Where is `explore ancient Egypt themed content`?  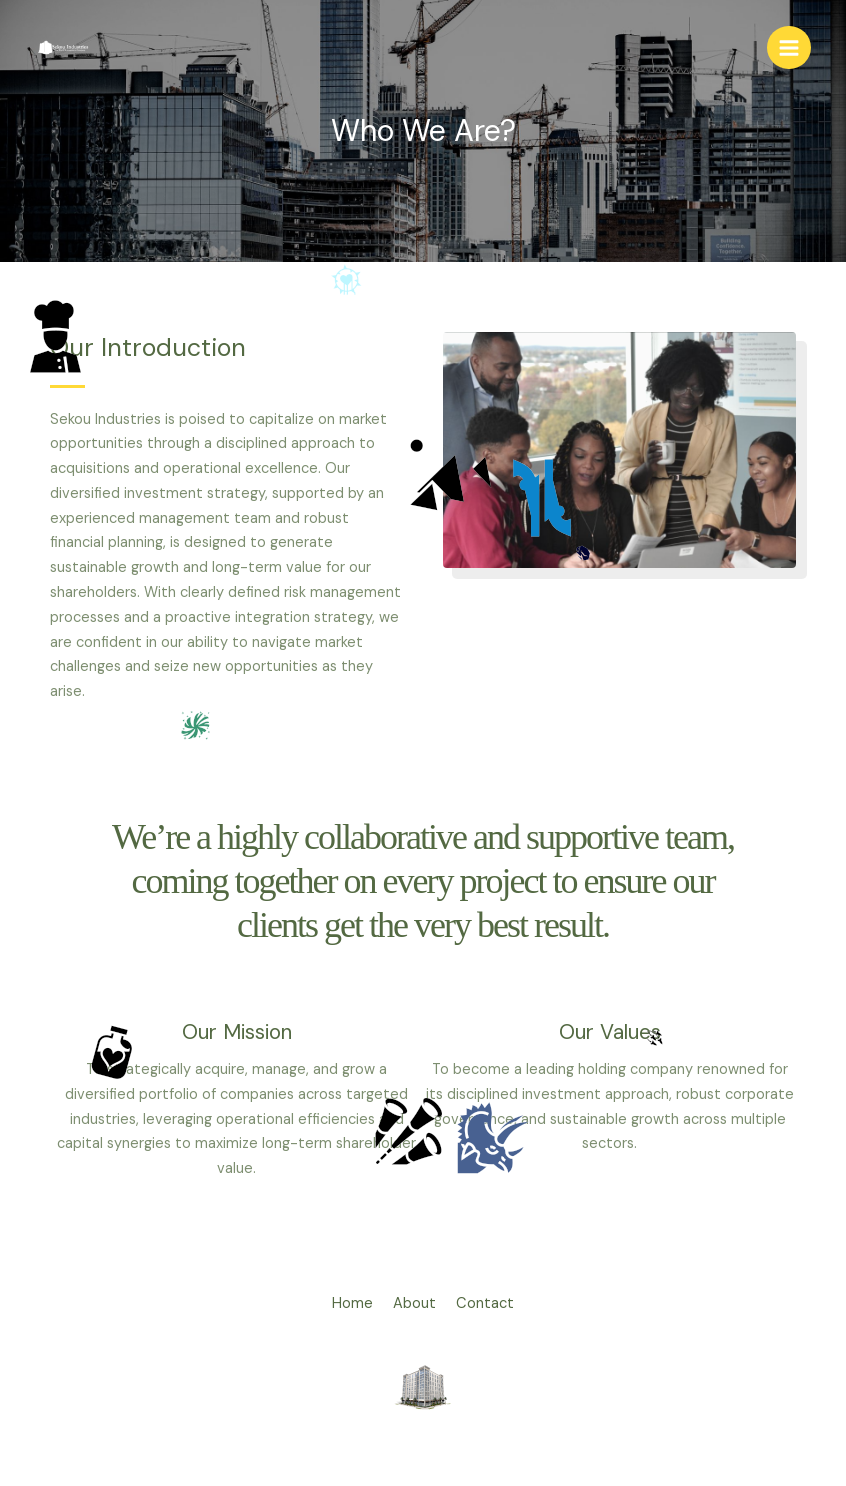
explore ancient Egypt themed content is located at coordinates (451, 479).